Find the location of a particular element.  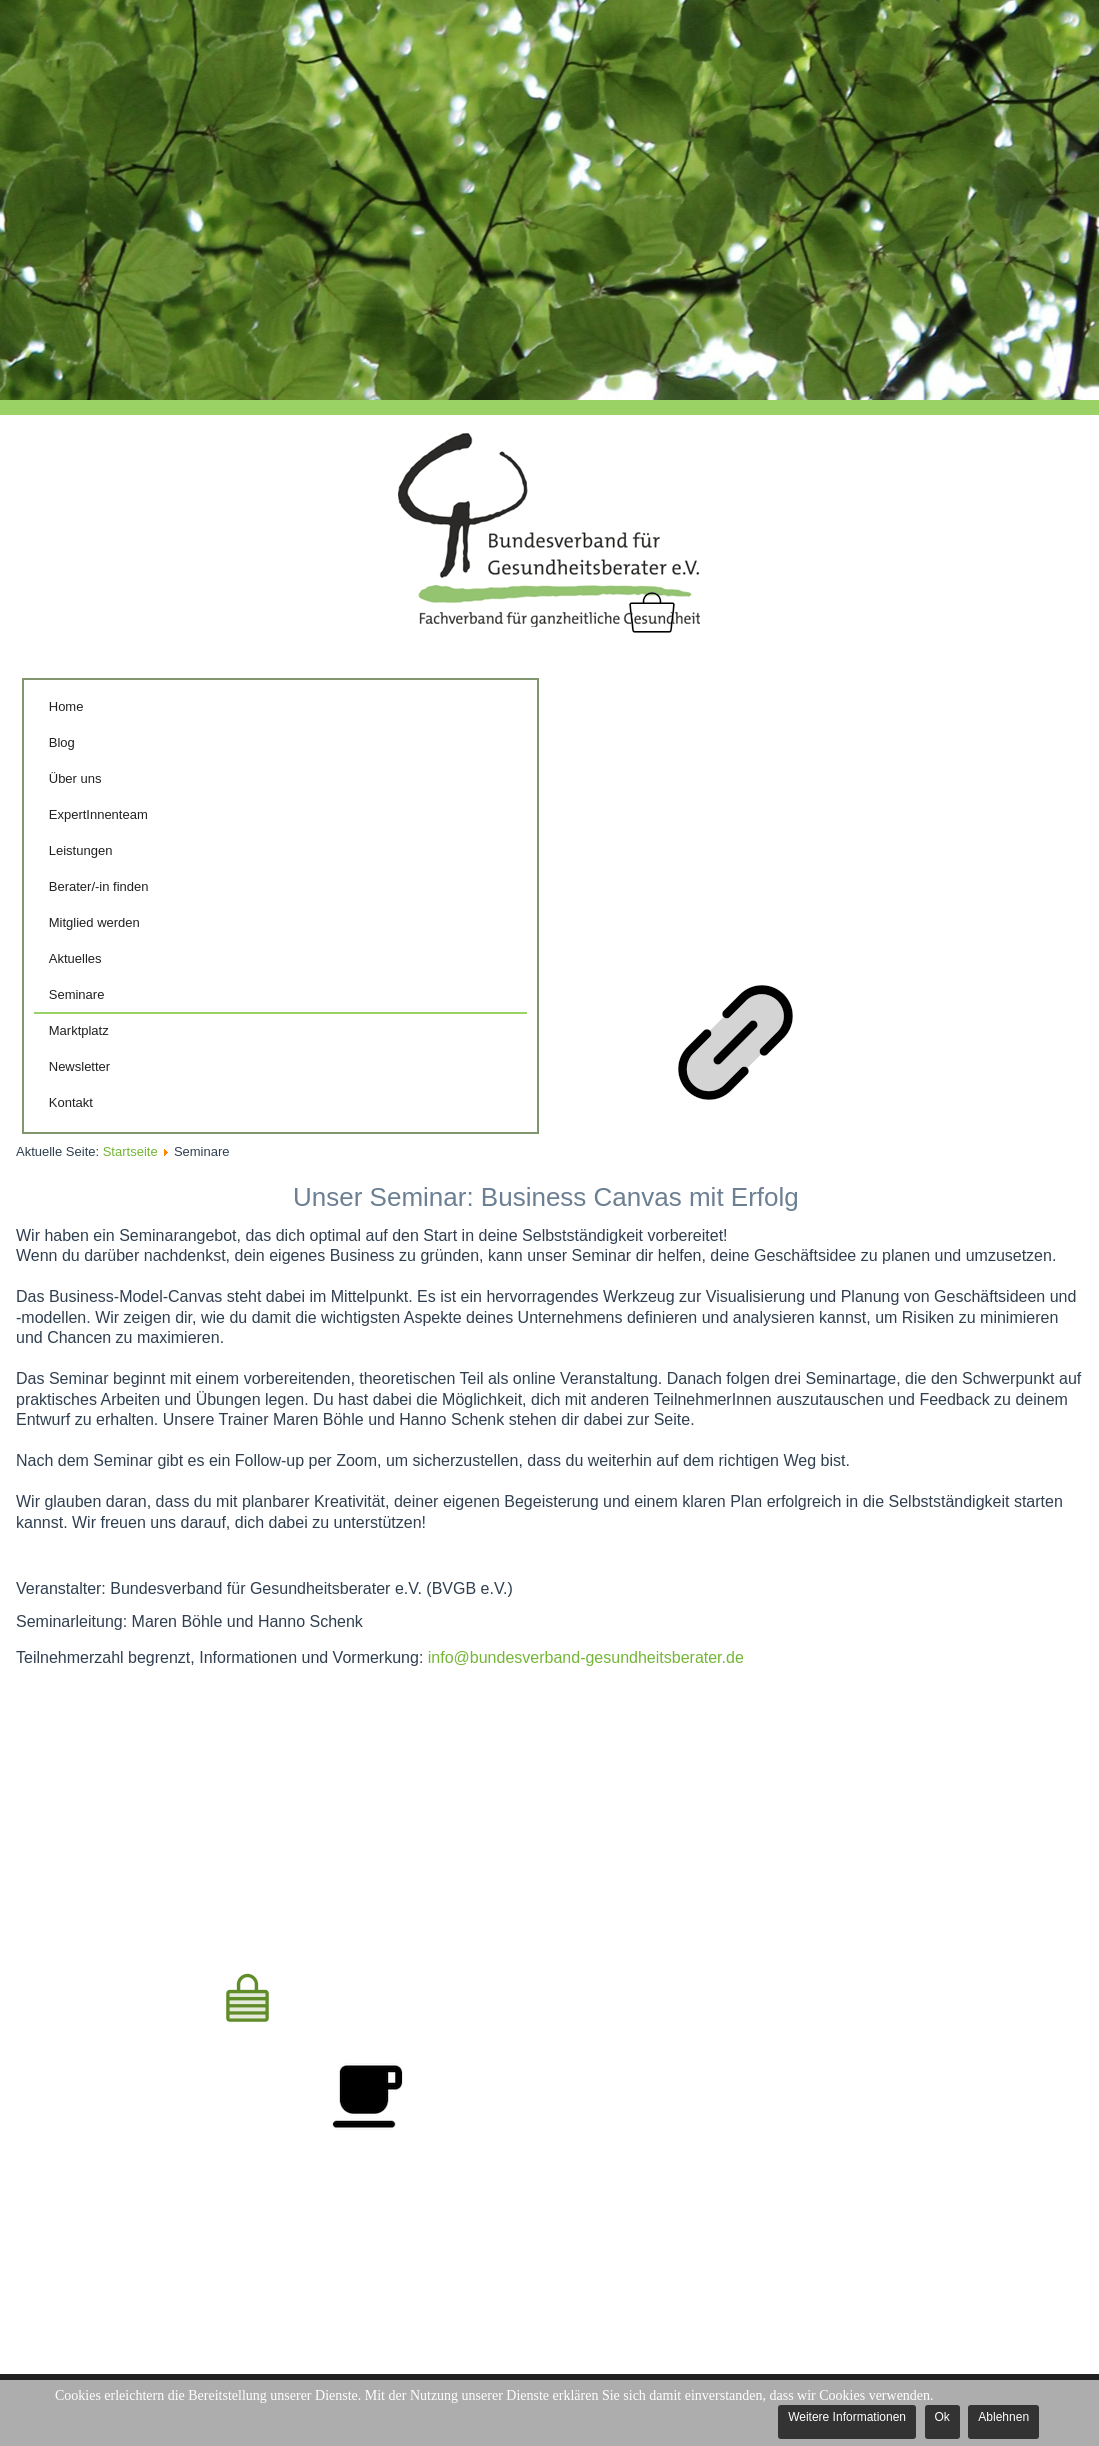

indicates secure or encrypted content is located at coordinates (247, 2000).